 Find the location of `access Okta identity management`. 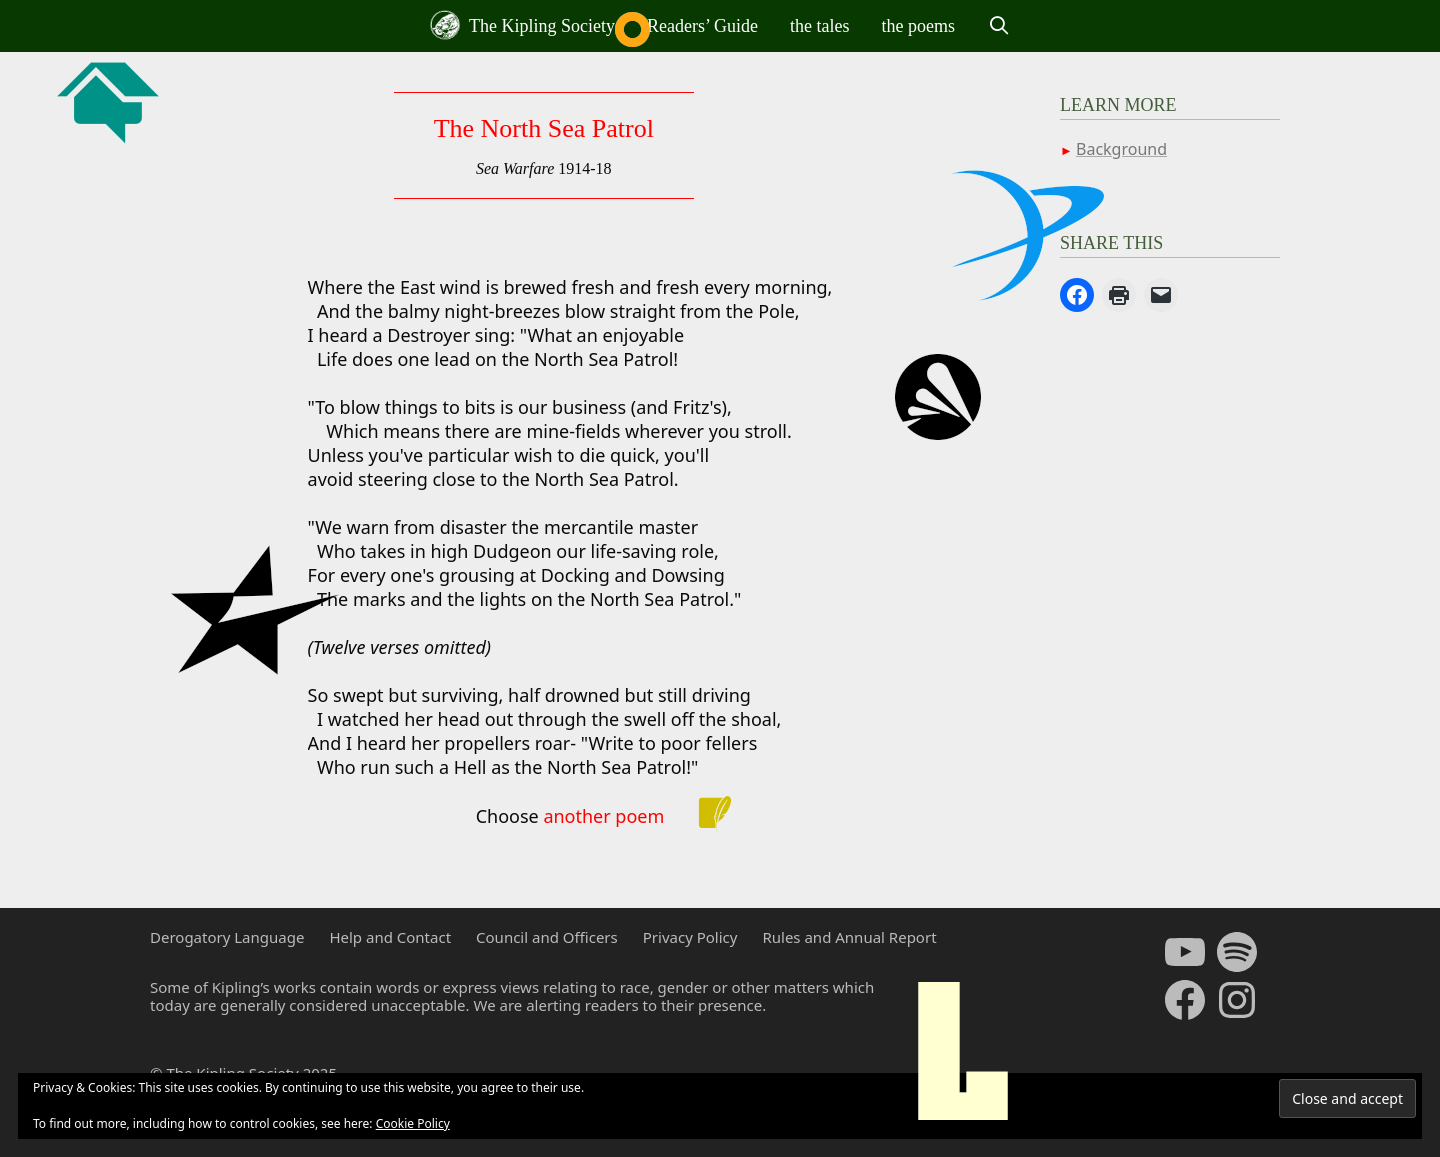

access Okta identity management is located at coordinates (632, 29).